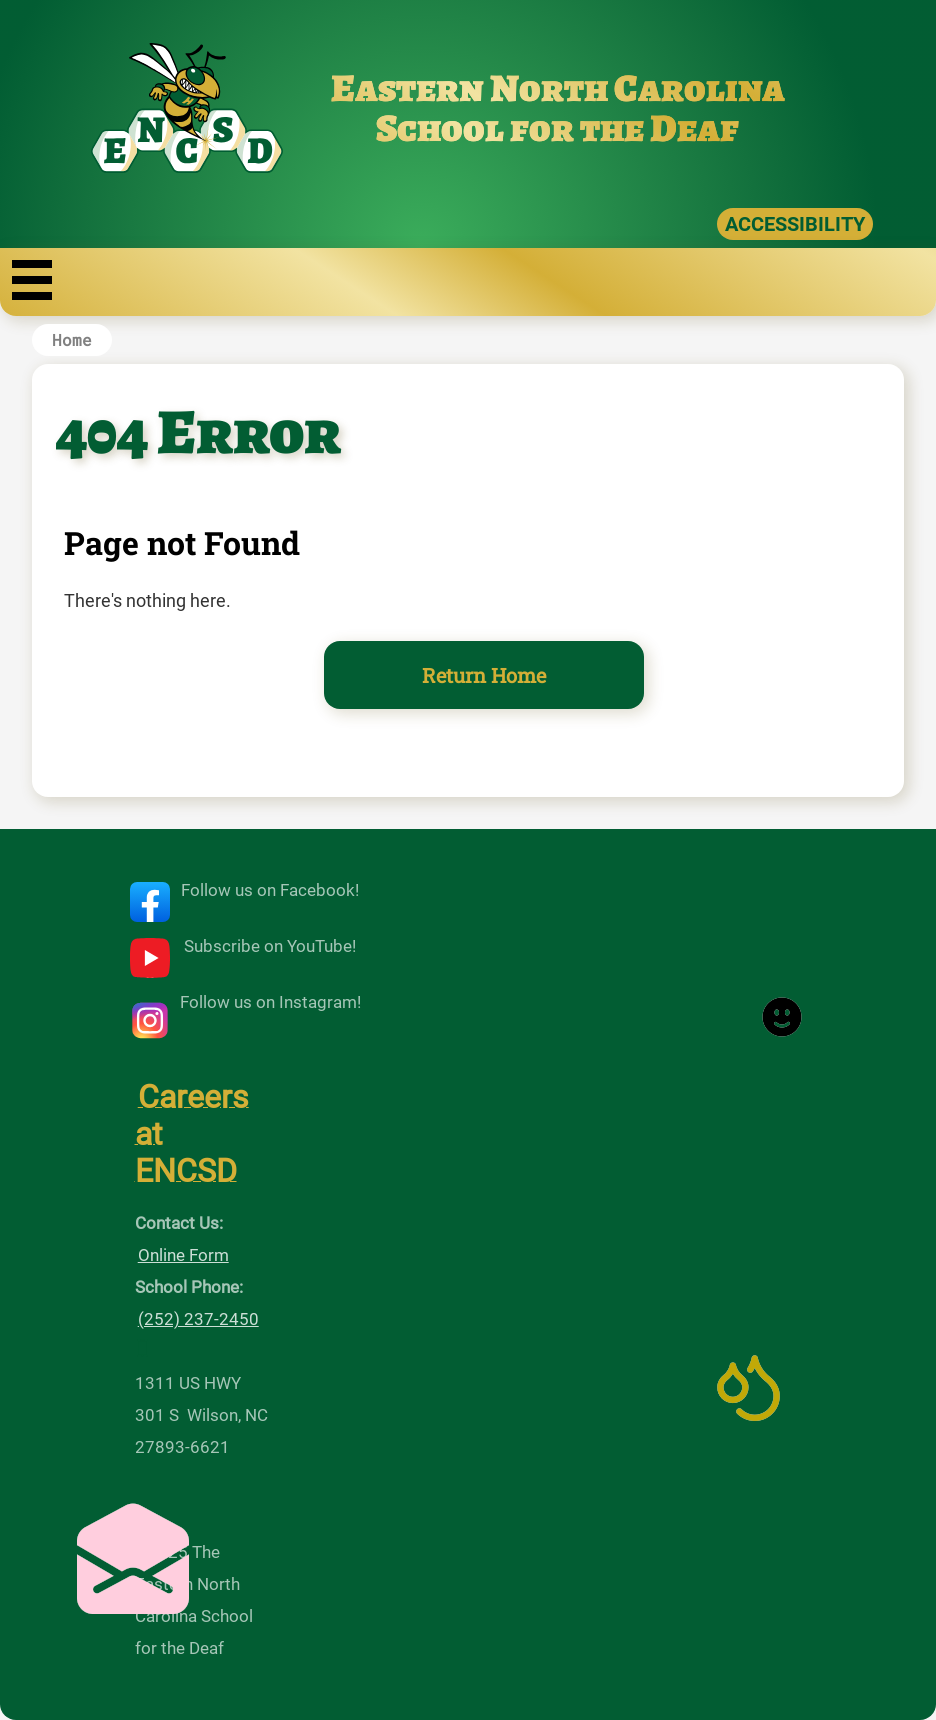 The image size is (936, 1720). I want to click on add an emoji or reaction, so click(782, 1017).